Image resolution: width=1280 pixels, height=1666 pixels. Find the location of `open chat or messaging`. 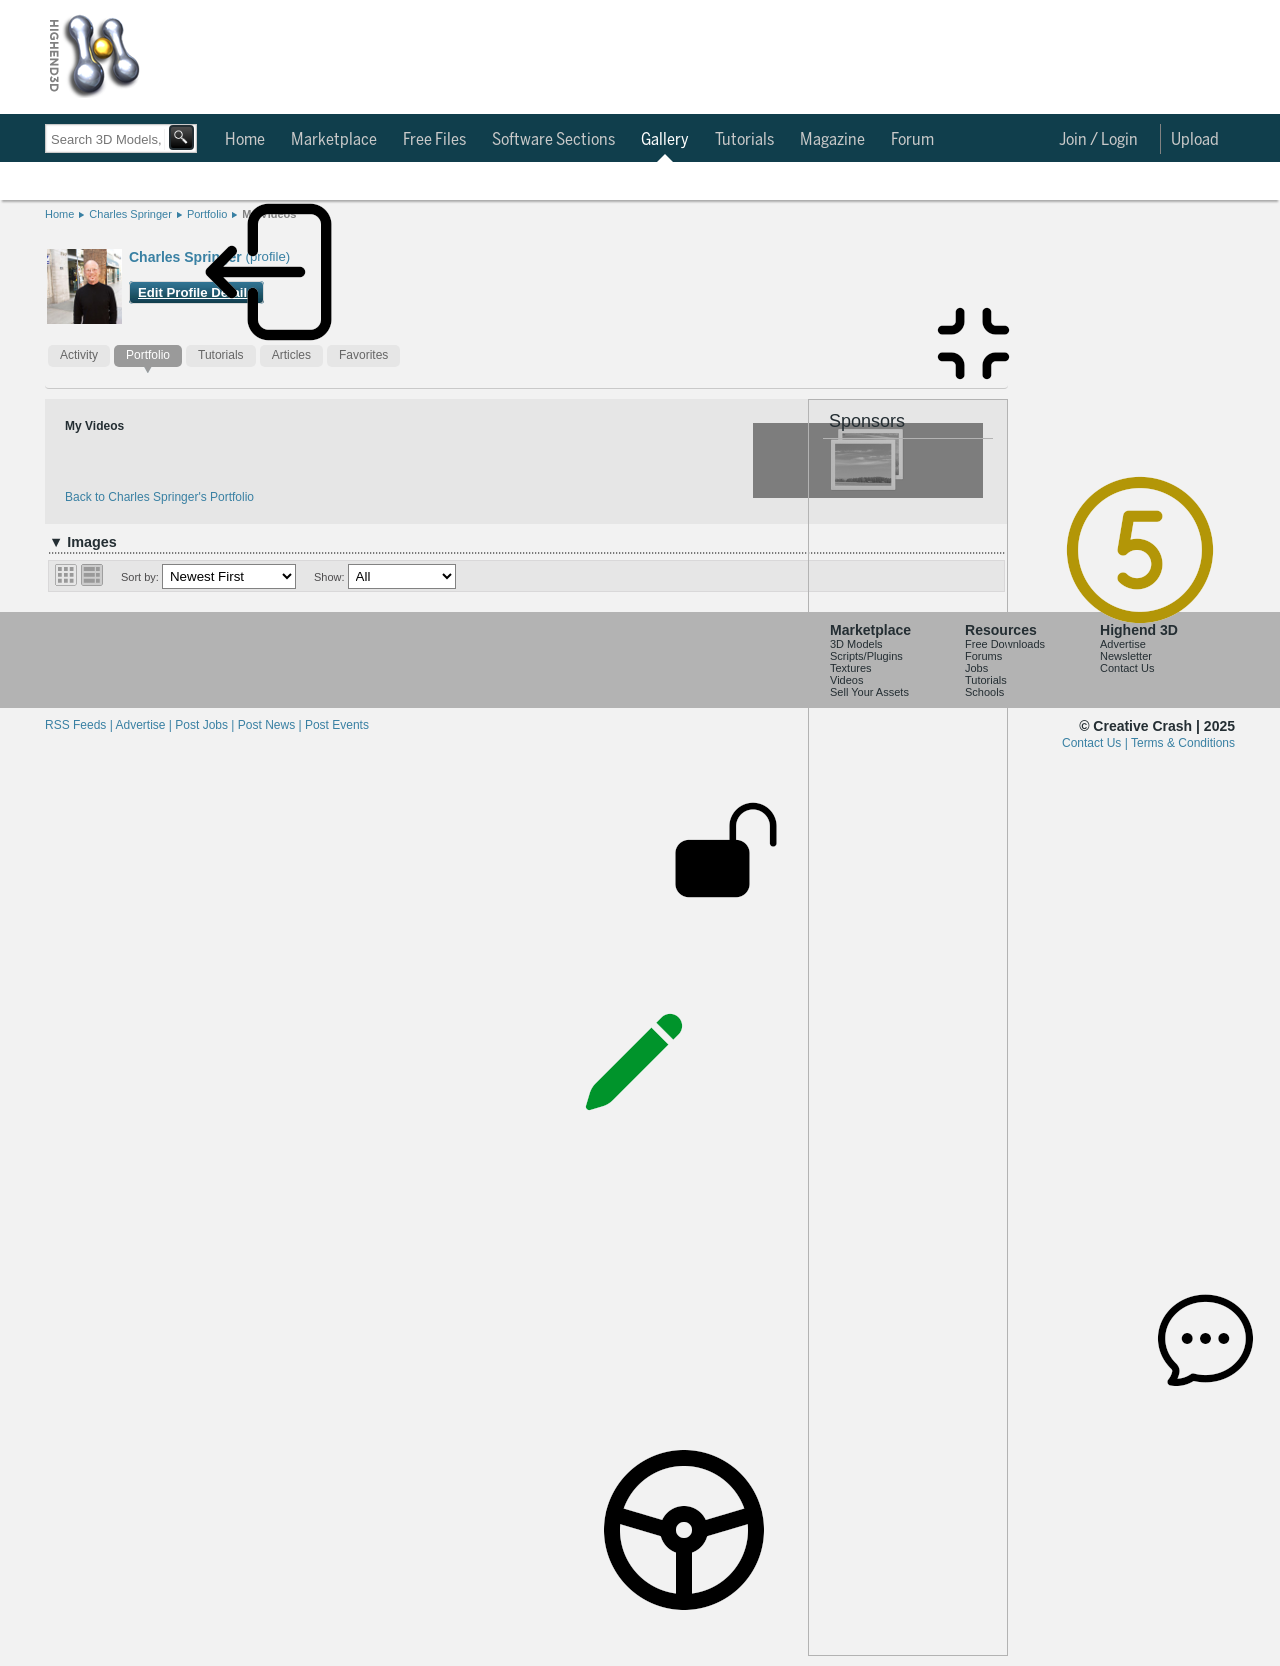

open chat or messaging is located at coordinates (1205, 1338).